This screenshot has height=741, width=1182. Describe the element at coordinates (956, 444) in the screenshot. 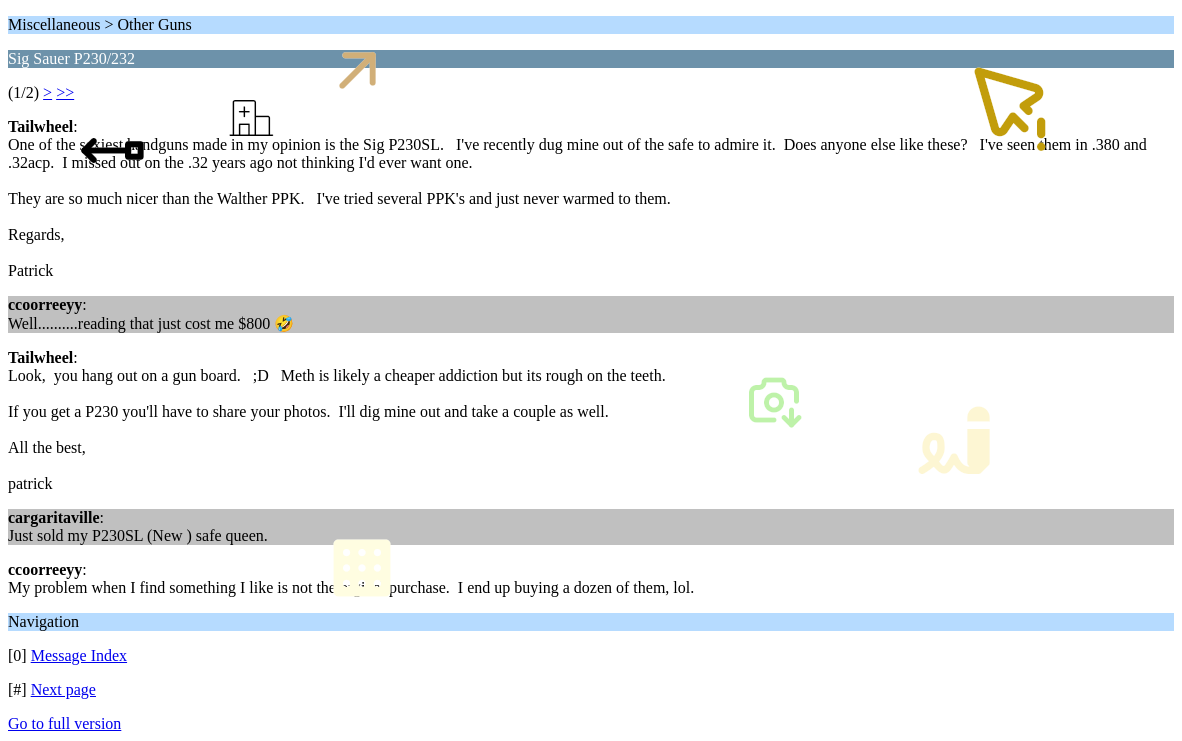

I see `sign or add a signature` at that location.